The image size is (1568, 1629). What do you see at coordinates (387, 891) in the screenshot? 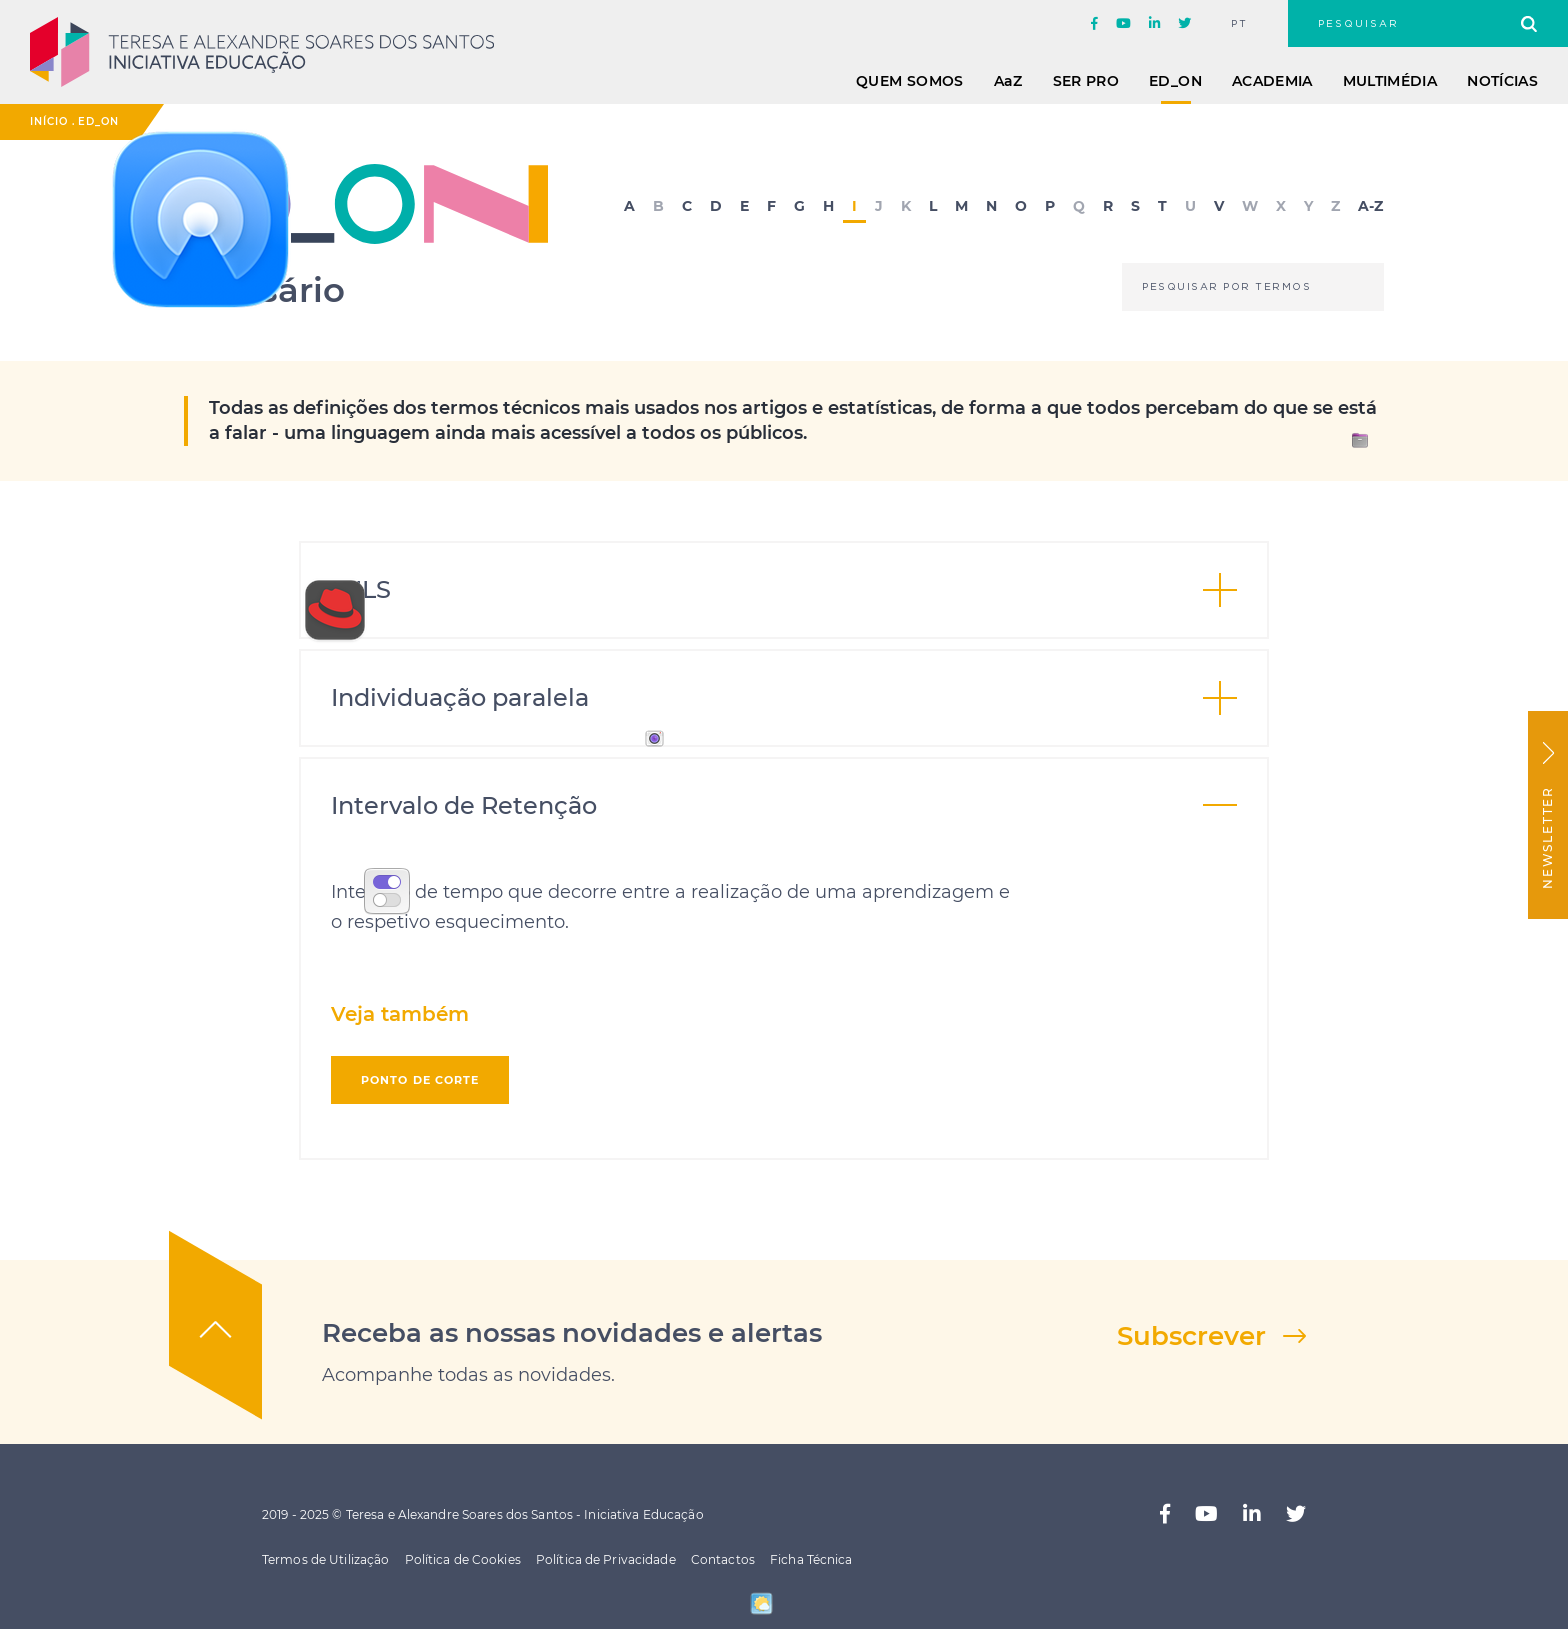
I see `open gnome tweaks settings` at bounding box center [387, 891].